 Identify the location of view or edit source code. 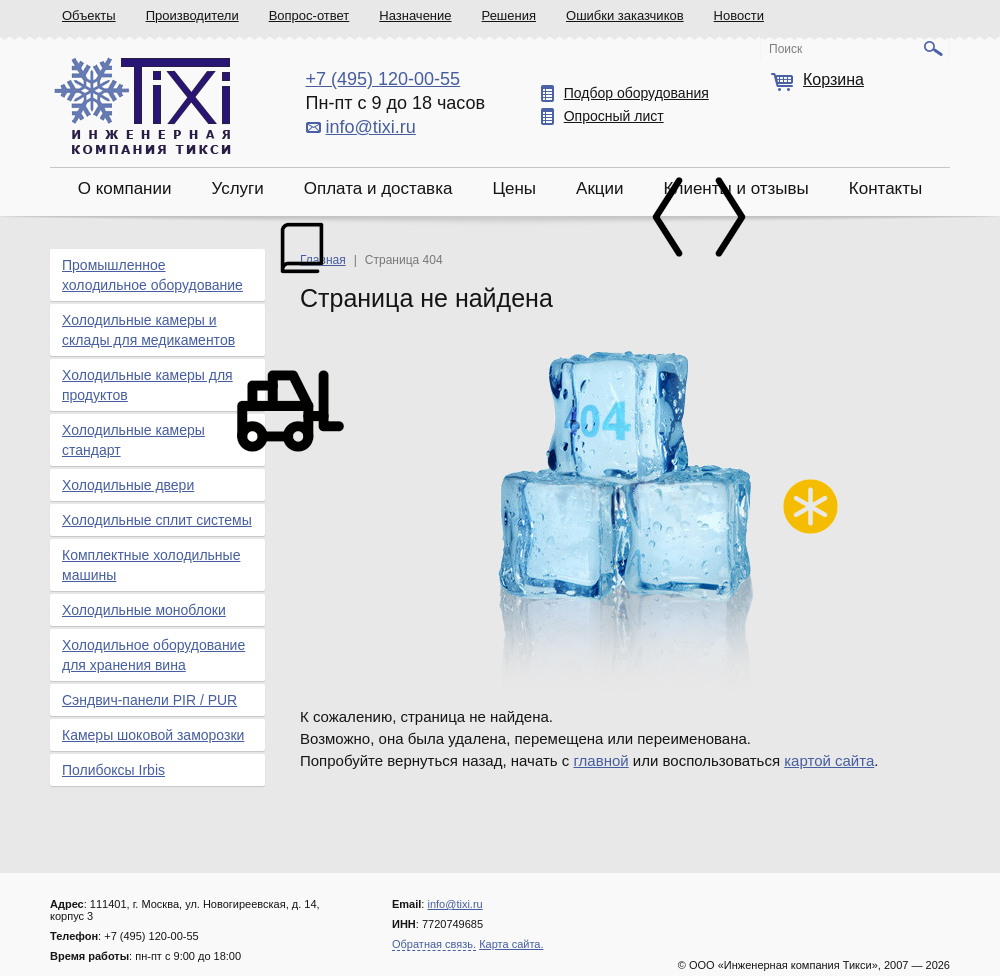
(699, 217).